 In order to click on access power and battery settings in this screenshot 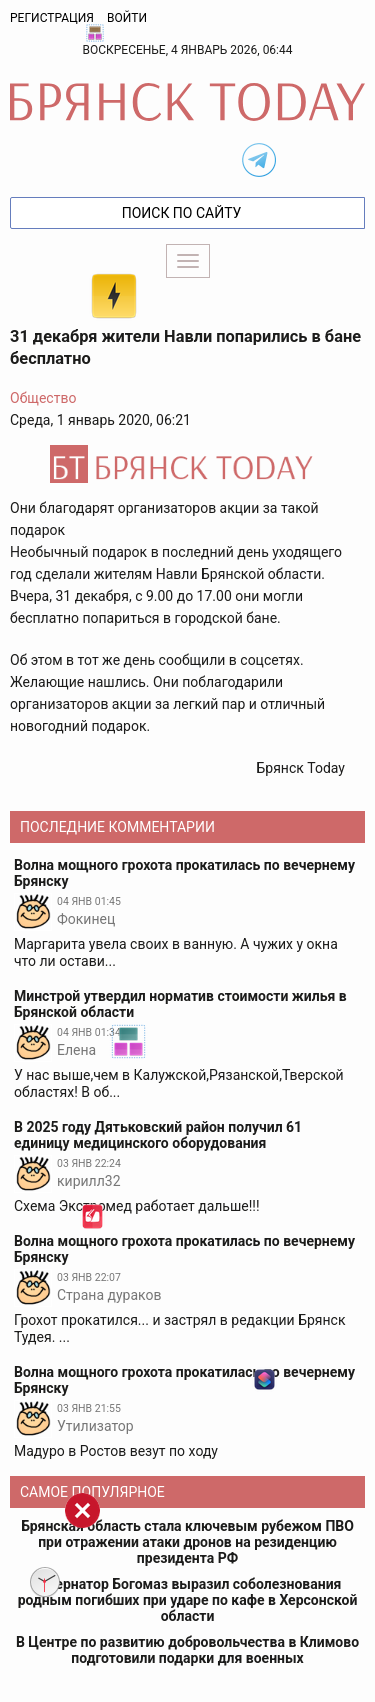, I will do `click(114, 296)`.